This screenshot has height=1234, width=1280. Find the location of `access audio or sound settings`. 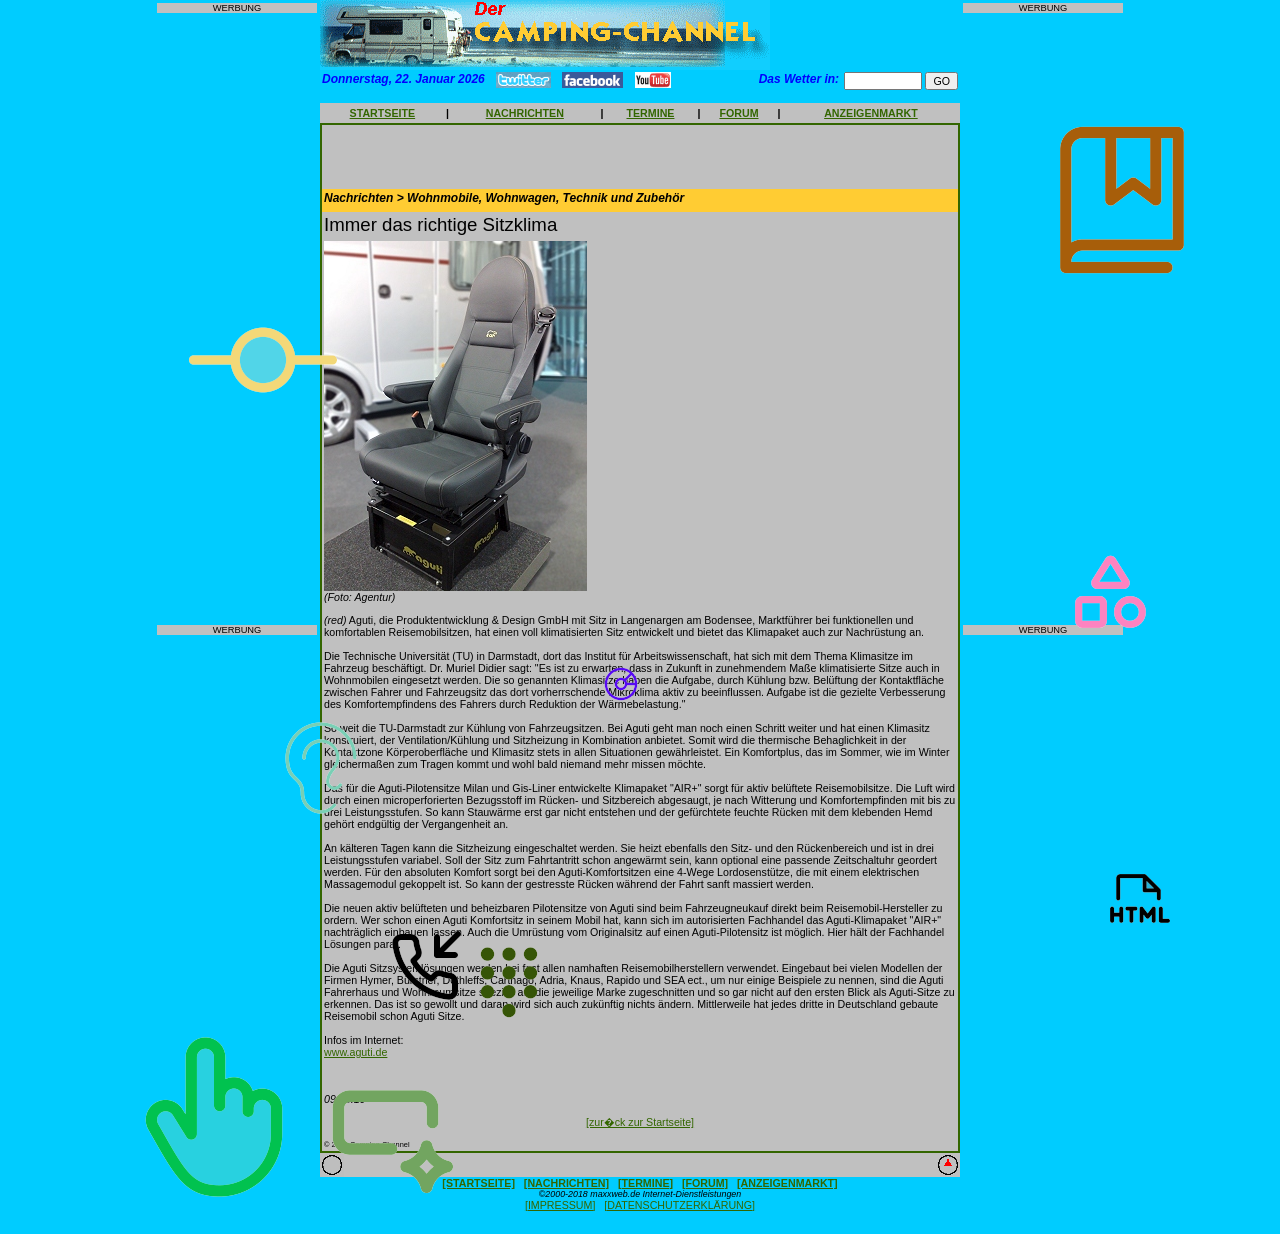

access audio or sound settings is located at coordinates (321, 768).